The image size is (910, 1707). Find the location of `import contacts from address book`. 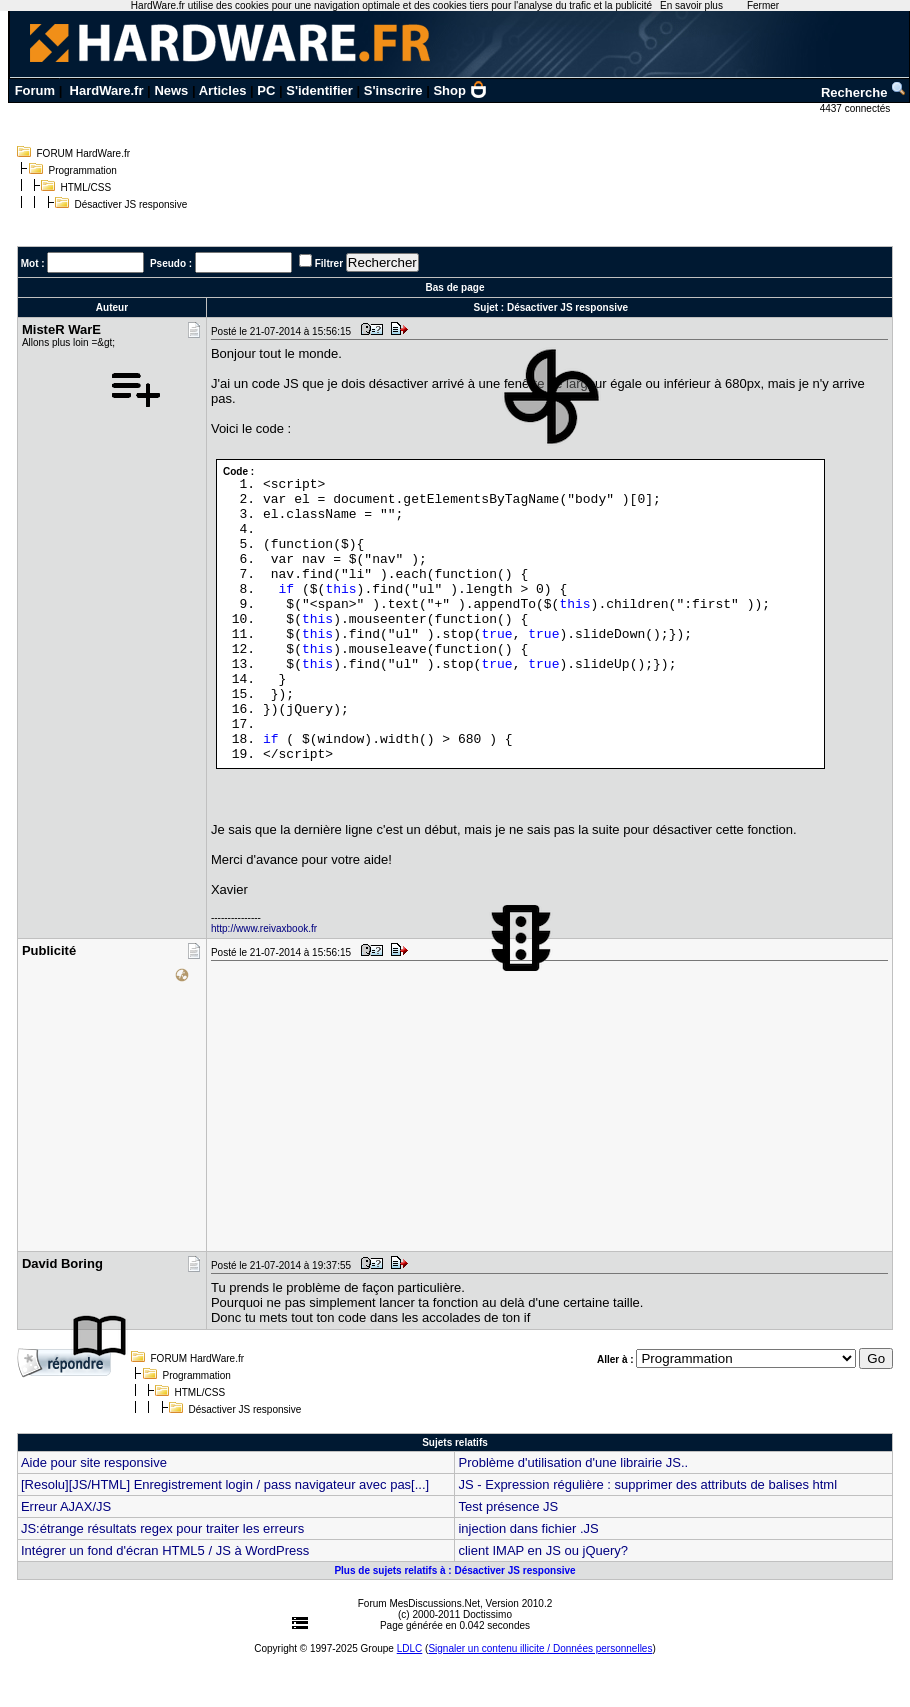

import contacts from address book is located at coordinates (99, 1333).